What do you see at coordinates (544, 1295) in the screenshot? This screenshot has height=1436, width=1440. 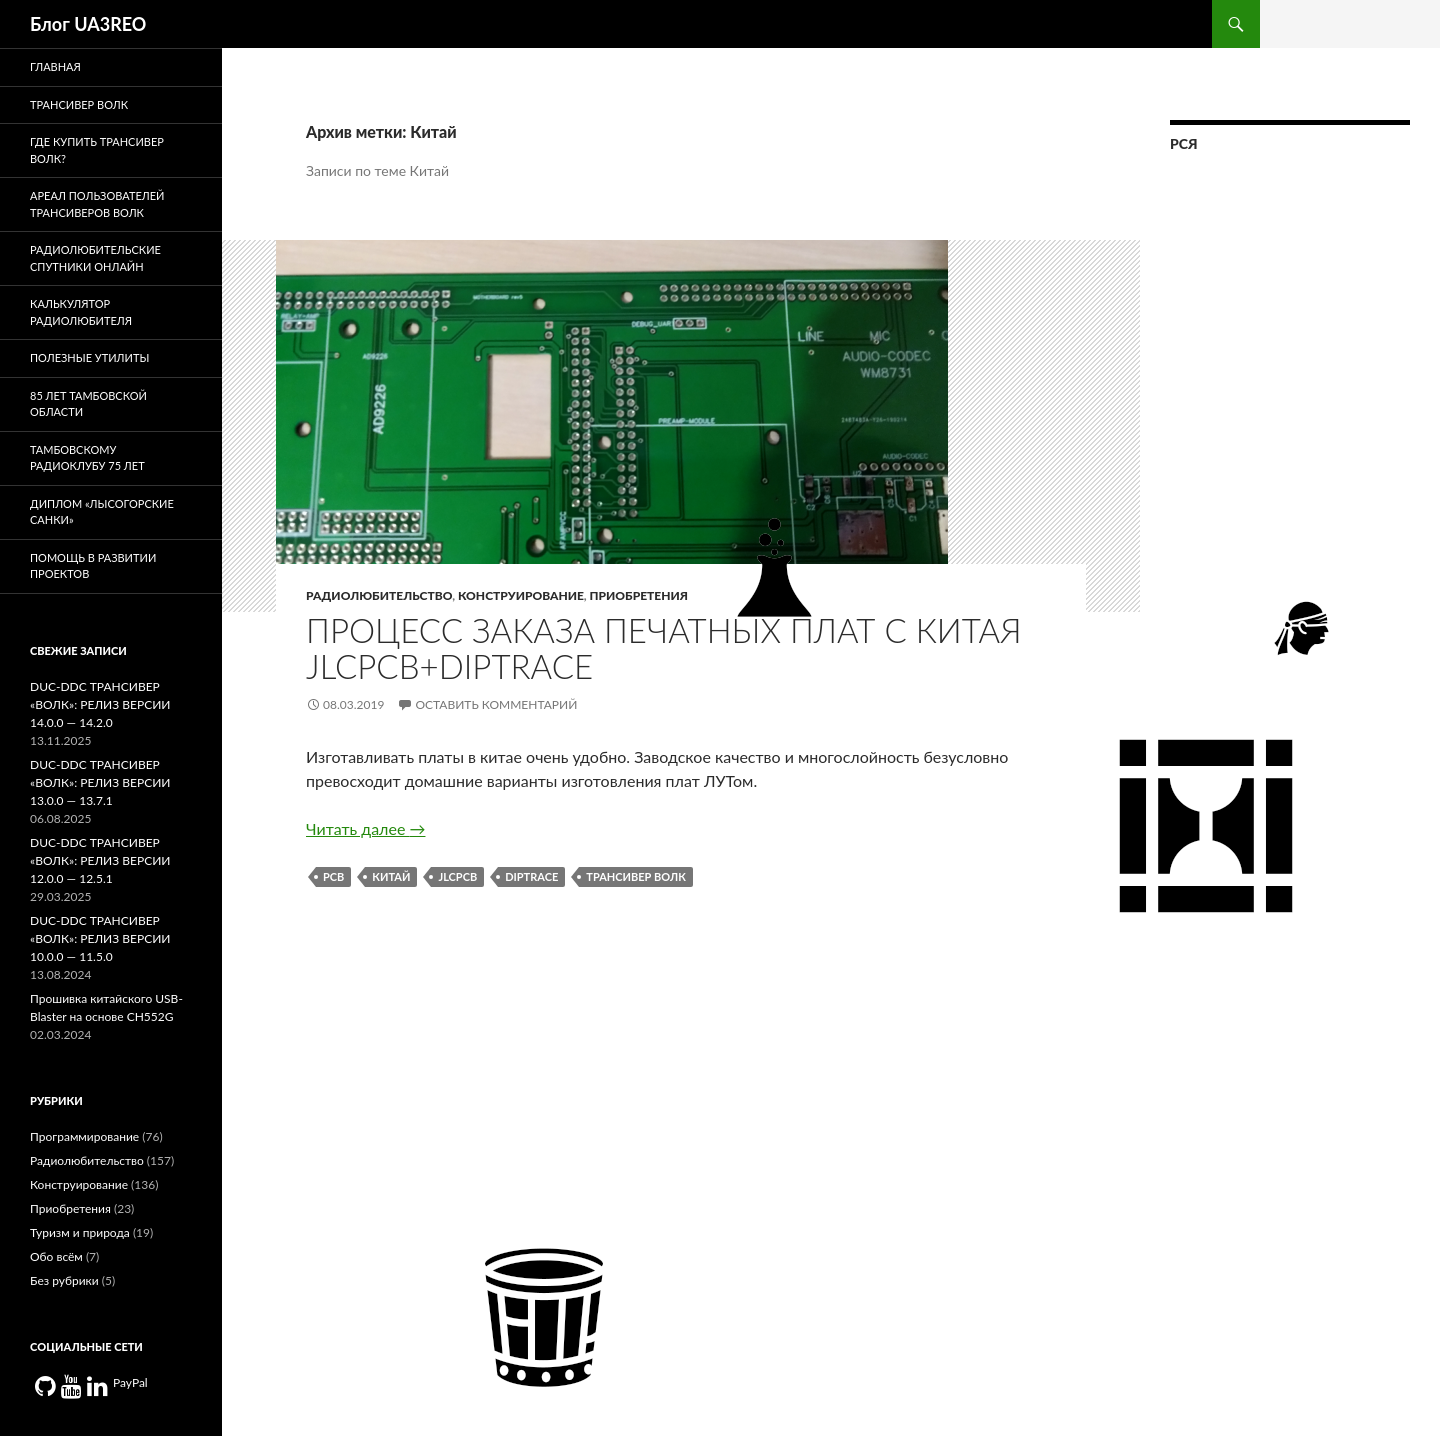 I see `empty inventory or storage container` at bounding box center [544, 1295].